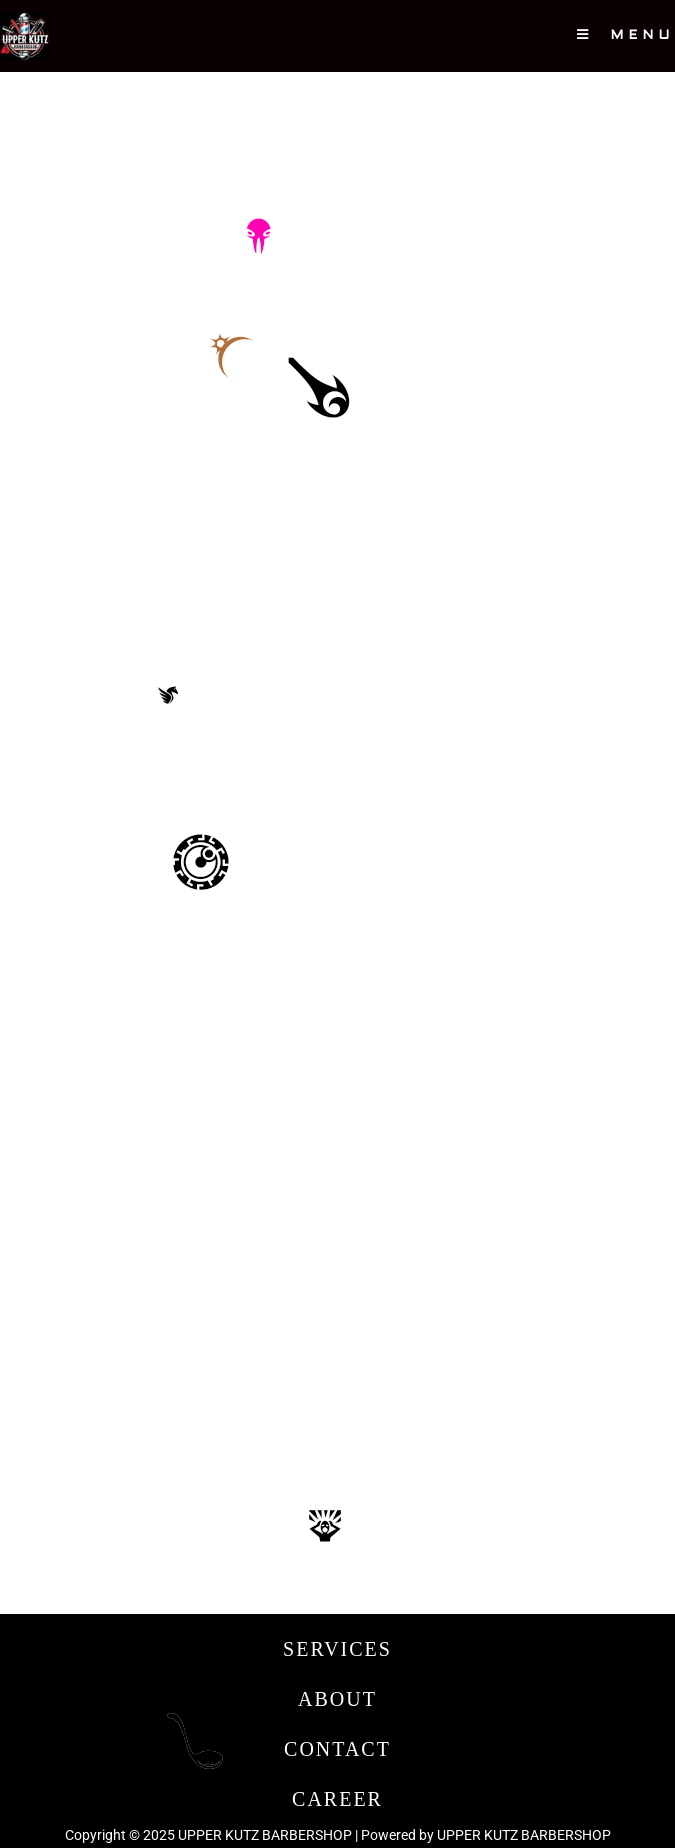 The width and height of the screenshot is (675, 1848). What do you see at coordinates (201, 862) in the screenshot?
I see `access eye maze puzzle or minigame` at bounding box center [201, 862].